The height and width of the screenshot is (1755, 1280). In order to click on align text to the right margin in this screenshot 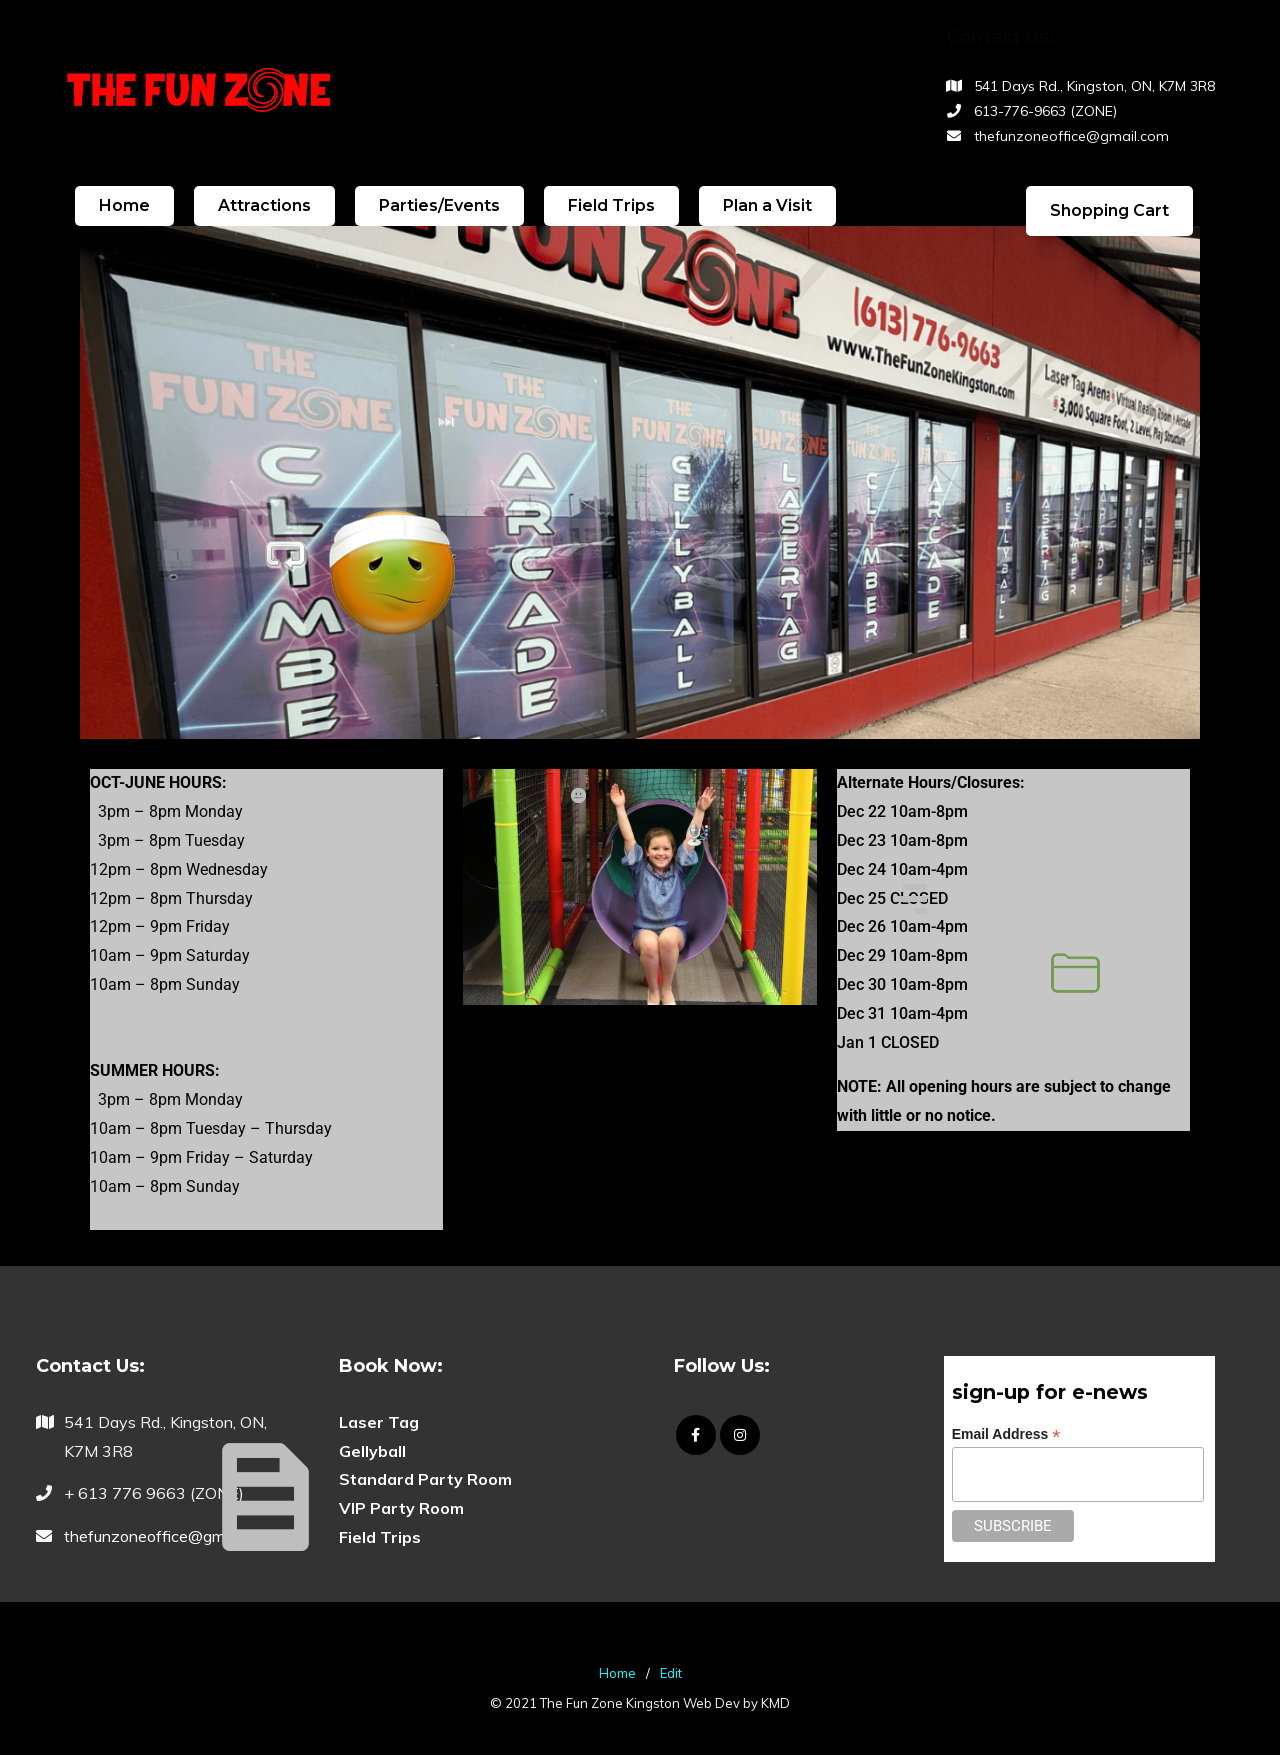, I will do `click(912, 899)`.